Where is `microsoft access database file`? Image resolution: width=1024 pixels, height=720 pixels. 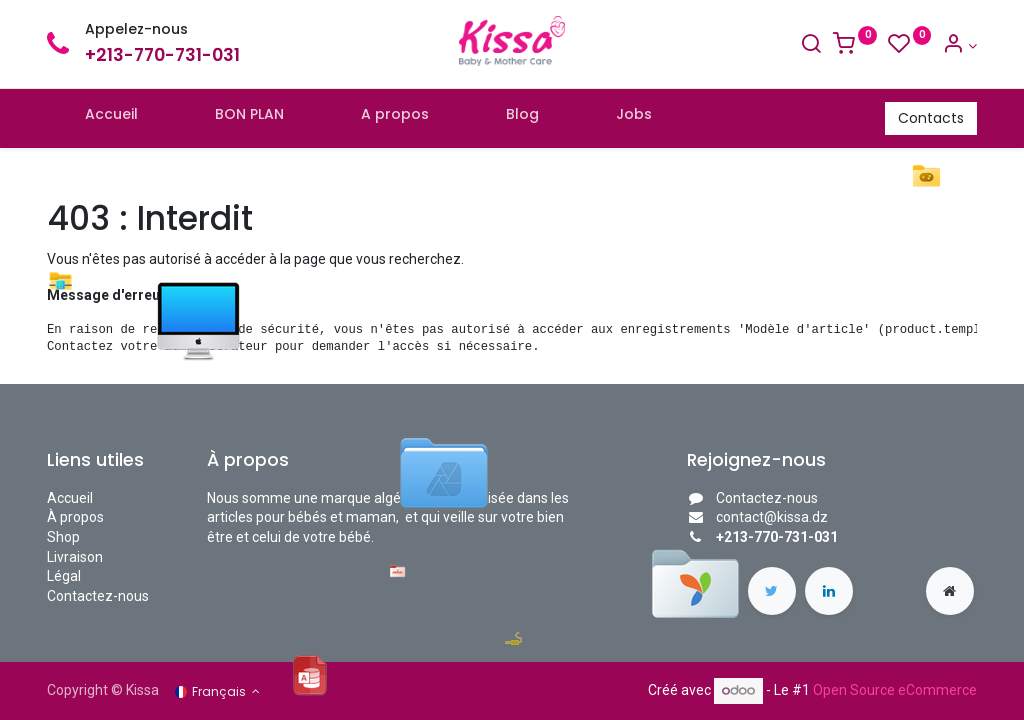 microsoft access database file is located at coordinates (310, 675).